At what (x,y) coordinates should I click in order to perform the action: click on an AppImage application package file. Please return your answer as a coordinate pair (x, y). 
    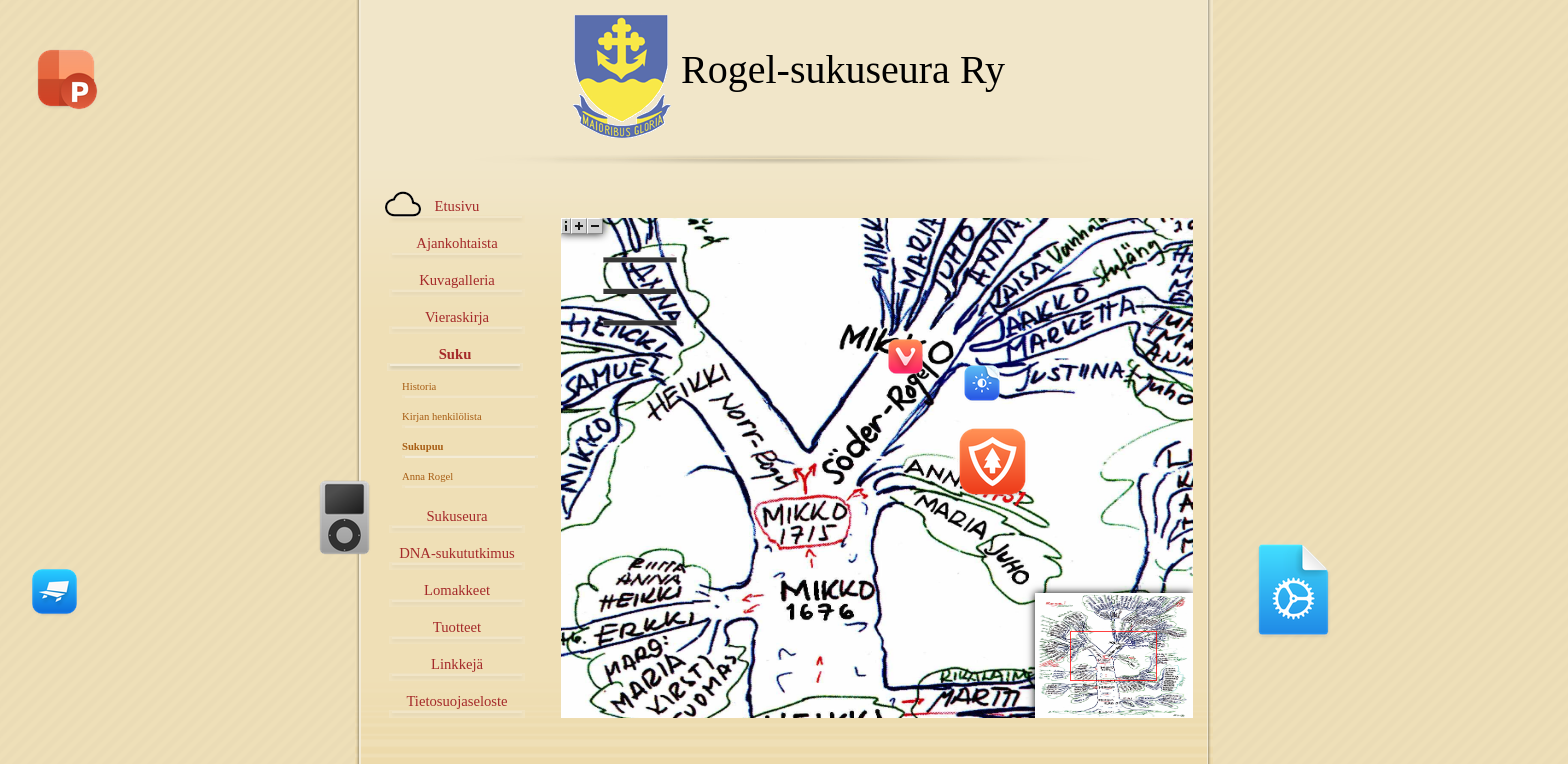
    Looking at the image, I should click on (1293, 589).